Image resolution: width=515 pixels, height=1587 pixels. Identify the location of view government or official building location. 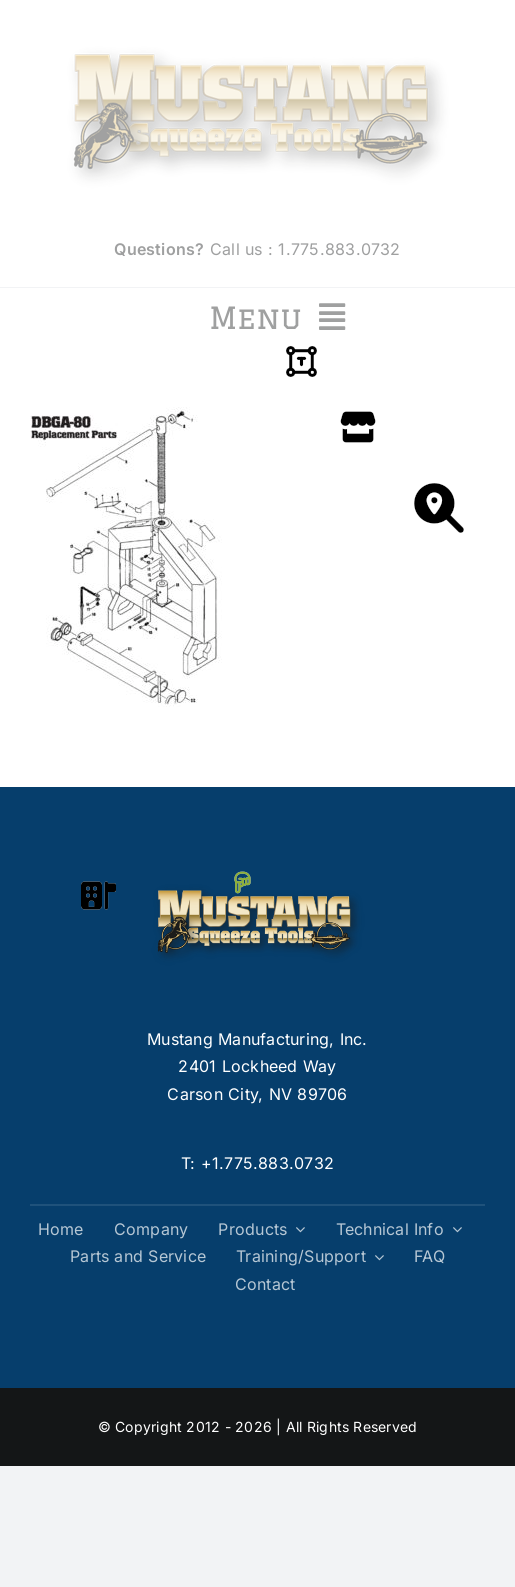
(98, 895).